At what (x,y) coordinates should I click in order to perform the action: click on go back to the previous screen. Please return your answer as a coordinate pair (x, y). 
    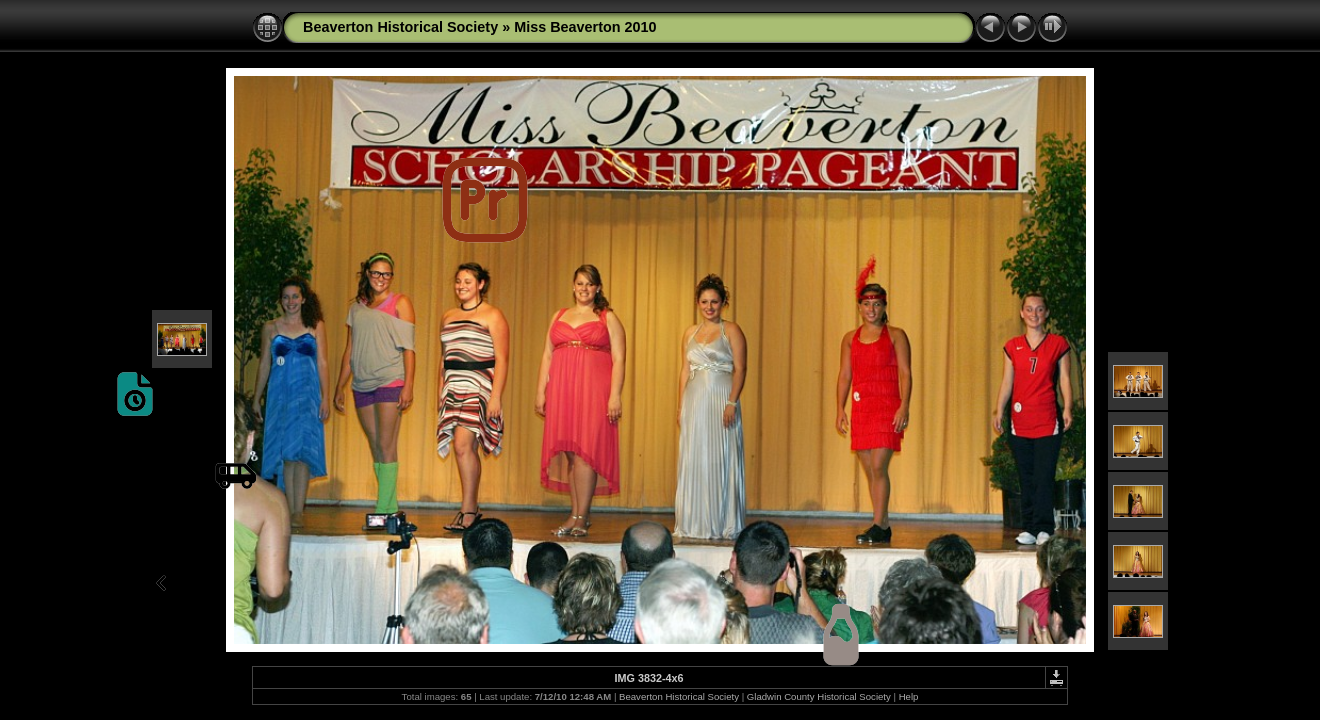
    Looking at the image, I should click on (161, 583).